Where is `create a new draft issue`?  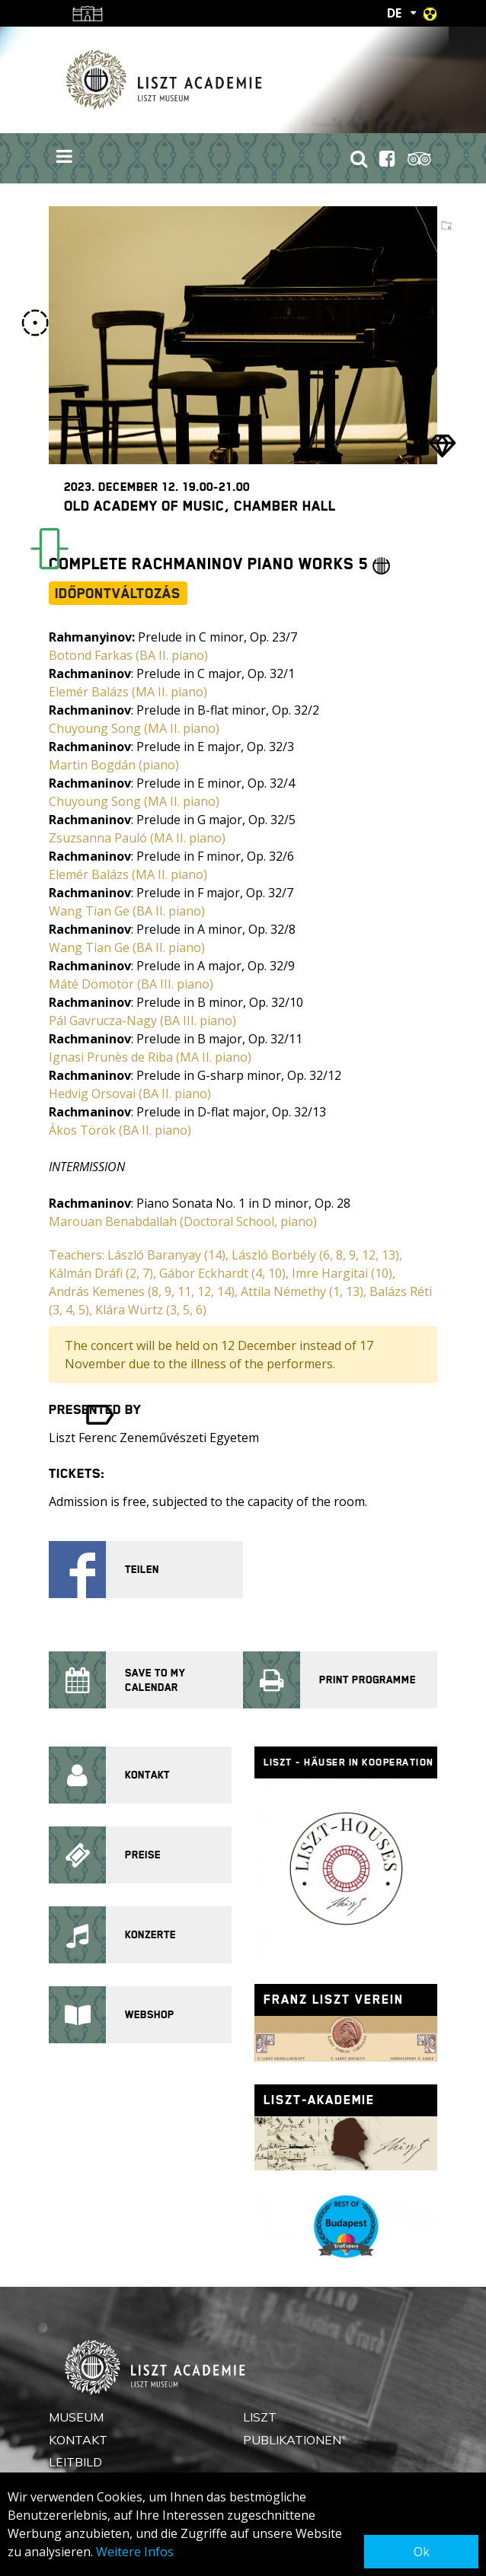 create a new draft issue is located at coordinates (36, 323).